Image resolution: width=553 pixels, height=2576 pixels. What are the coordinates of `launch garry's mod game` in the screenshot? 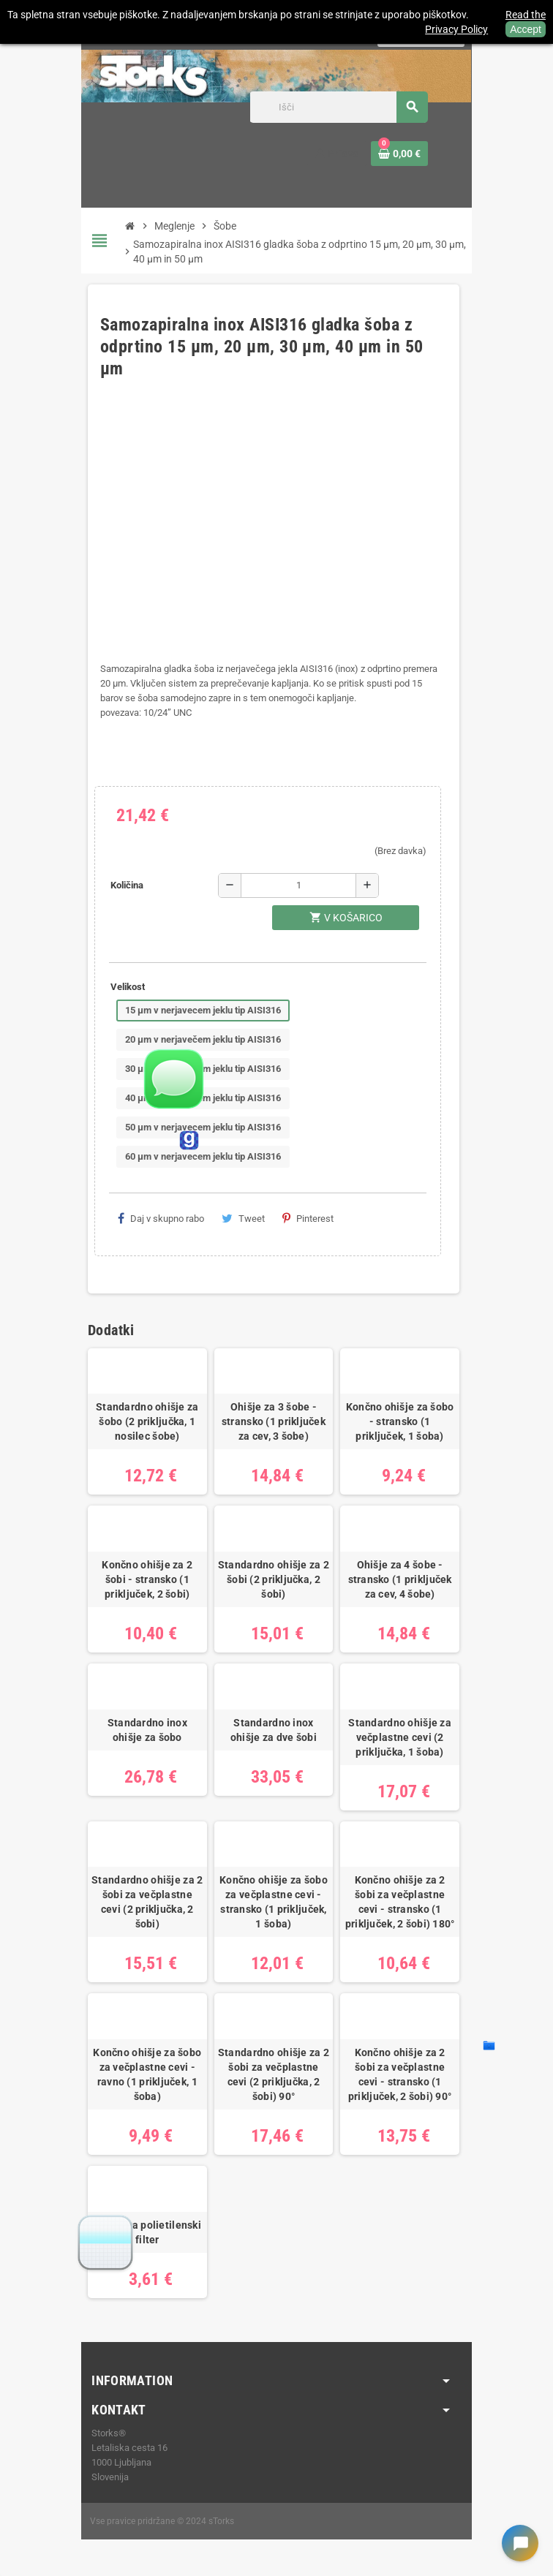 It's located at (189, 1140).